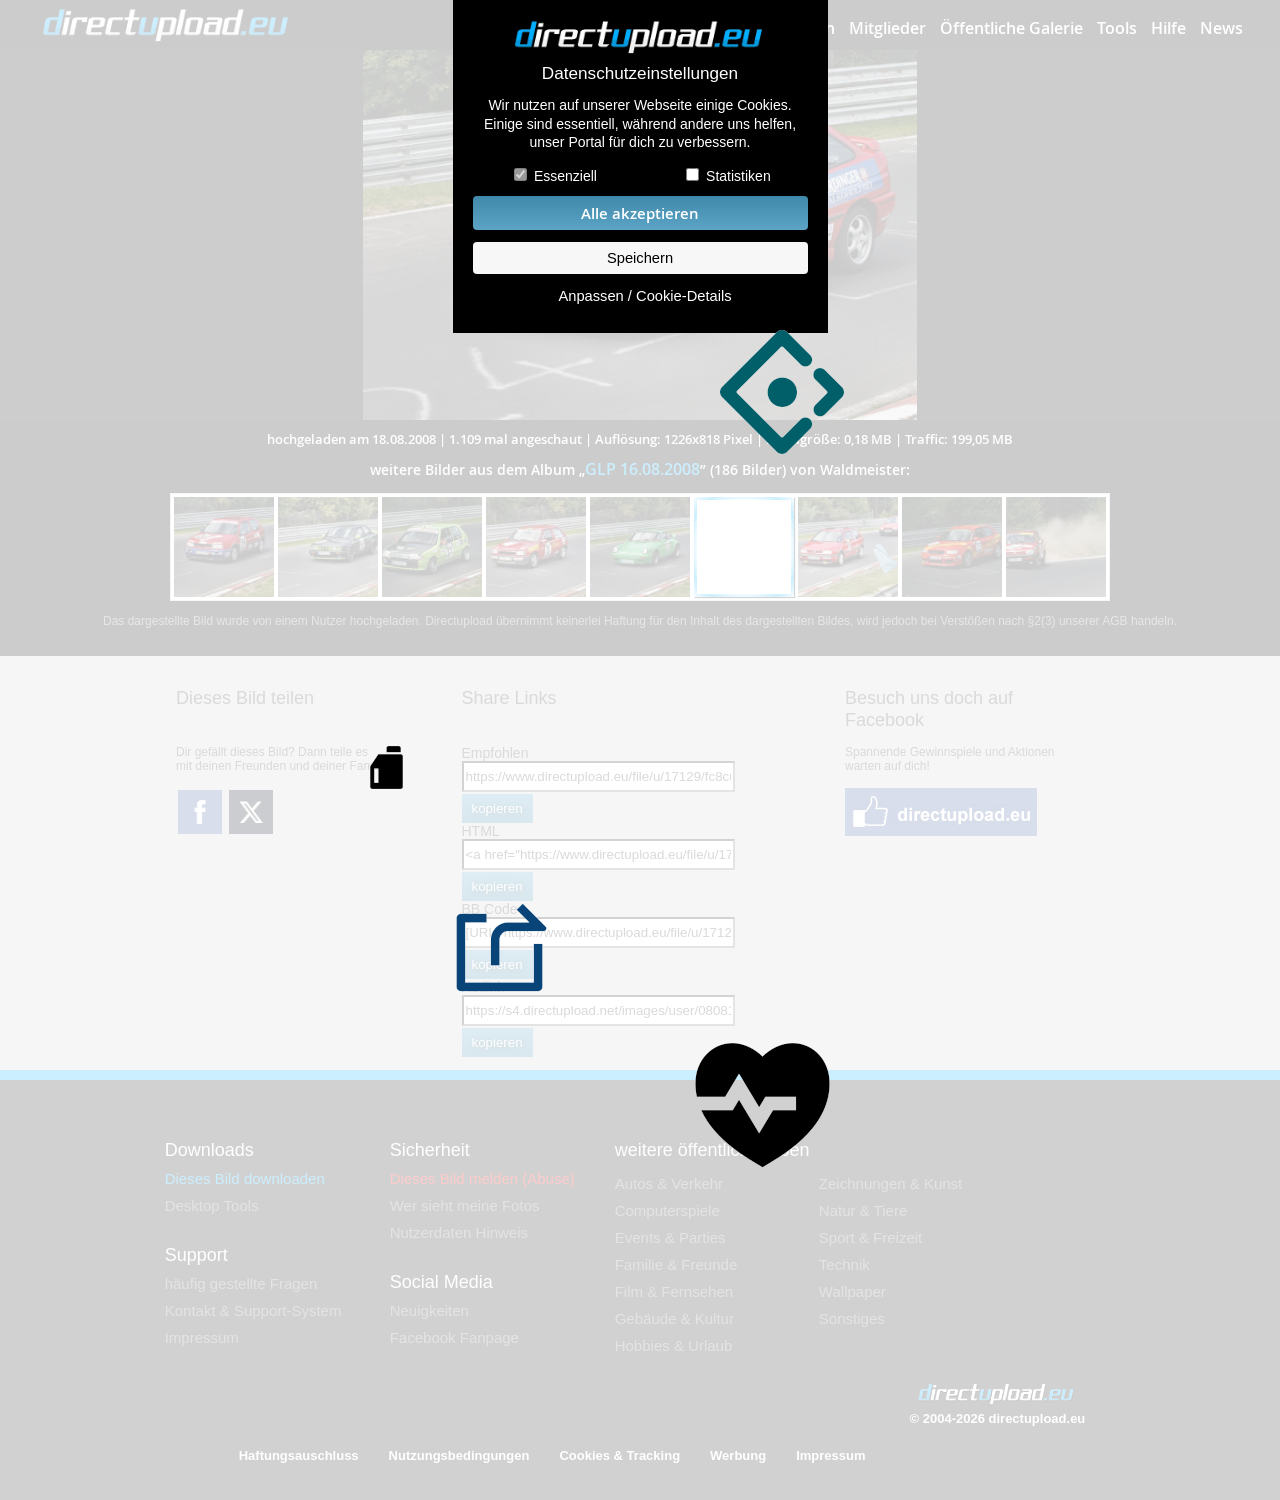 The height and width of the screenshot is (1500, 1280). Describe the element at coordinates (386, 768) in the screenshot. I see `find nearby gas stations` at that location.